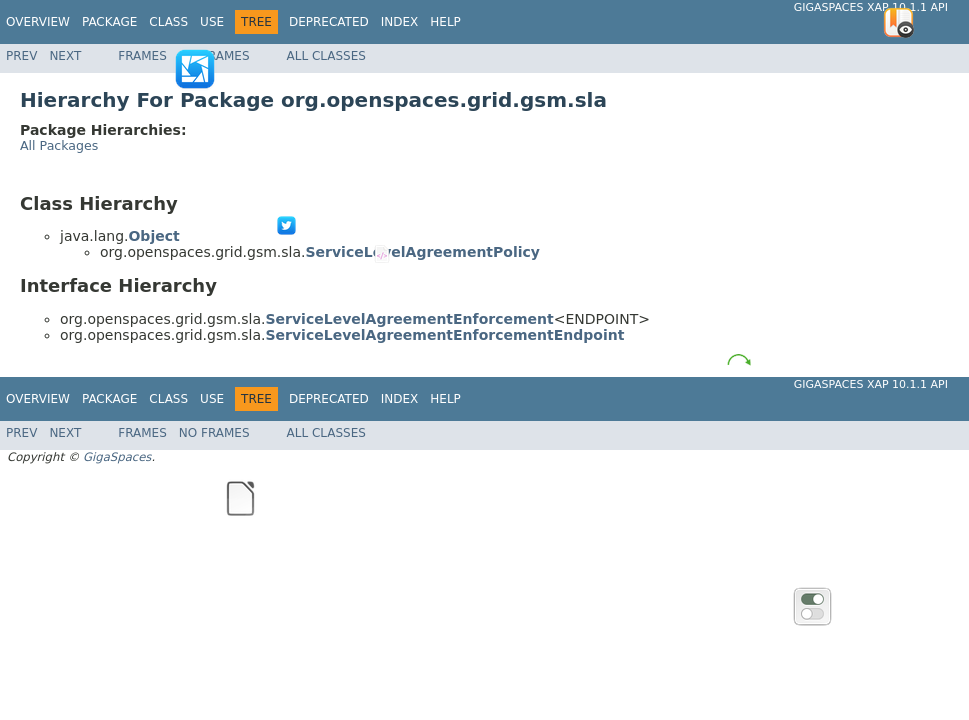 This screenshot has height=720, width=969. What do you see at coordinates (195, 69) in the screenshot?
I see `open Lens, a Kubernetes IDE for managing clusters` at bounding box center [195, 69].